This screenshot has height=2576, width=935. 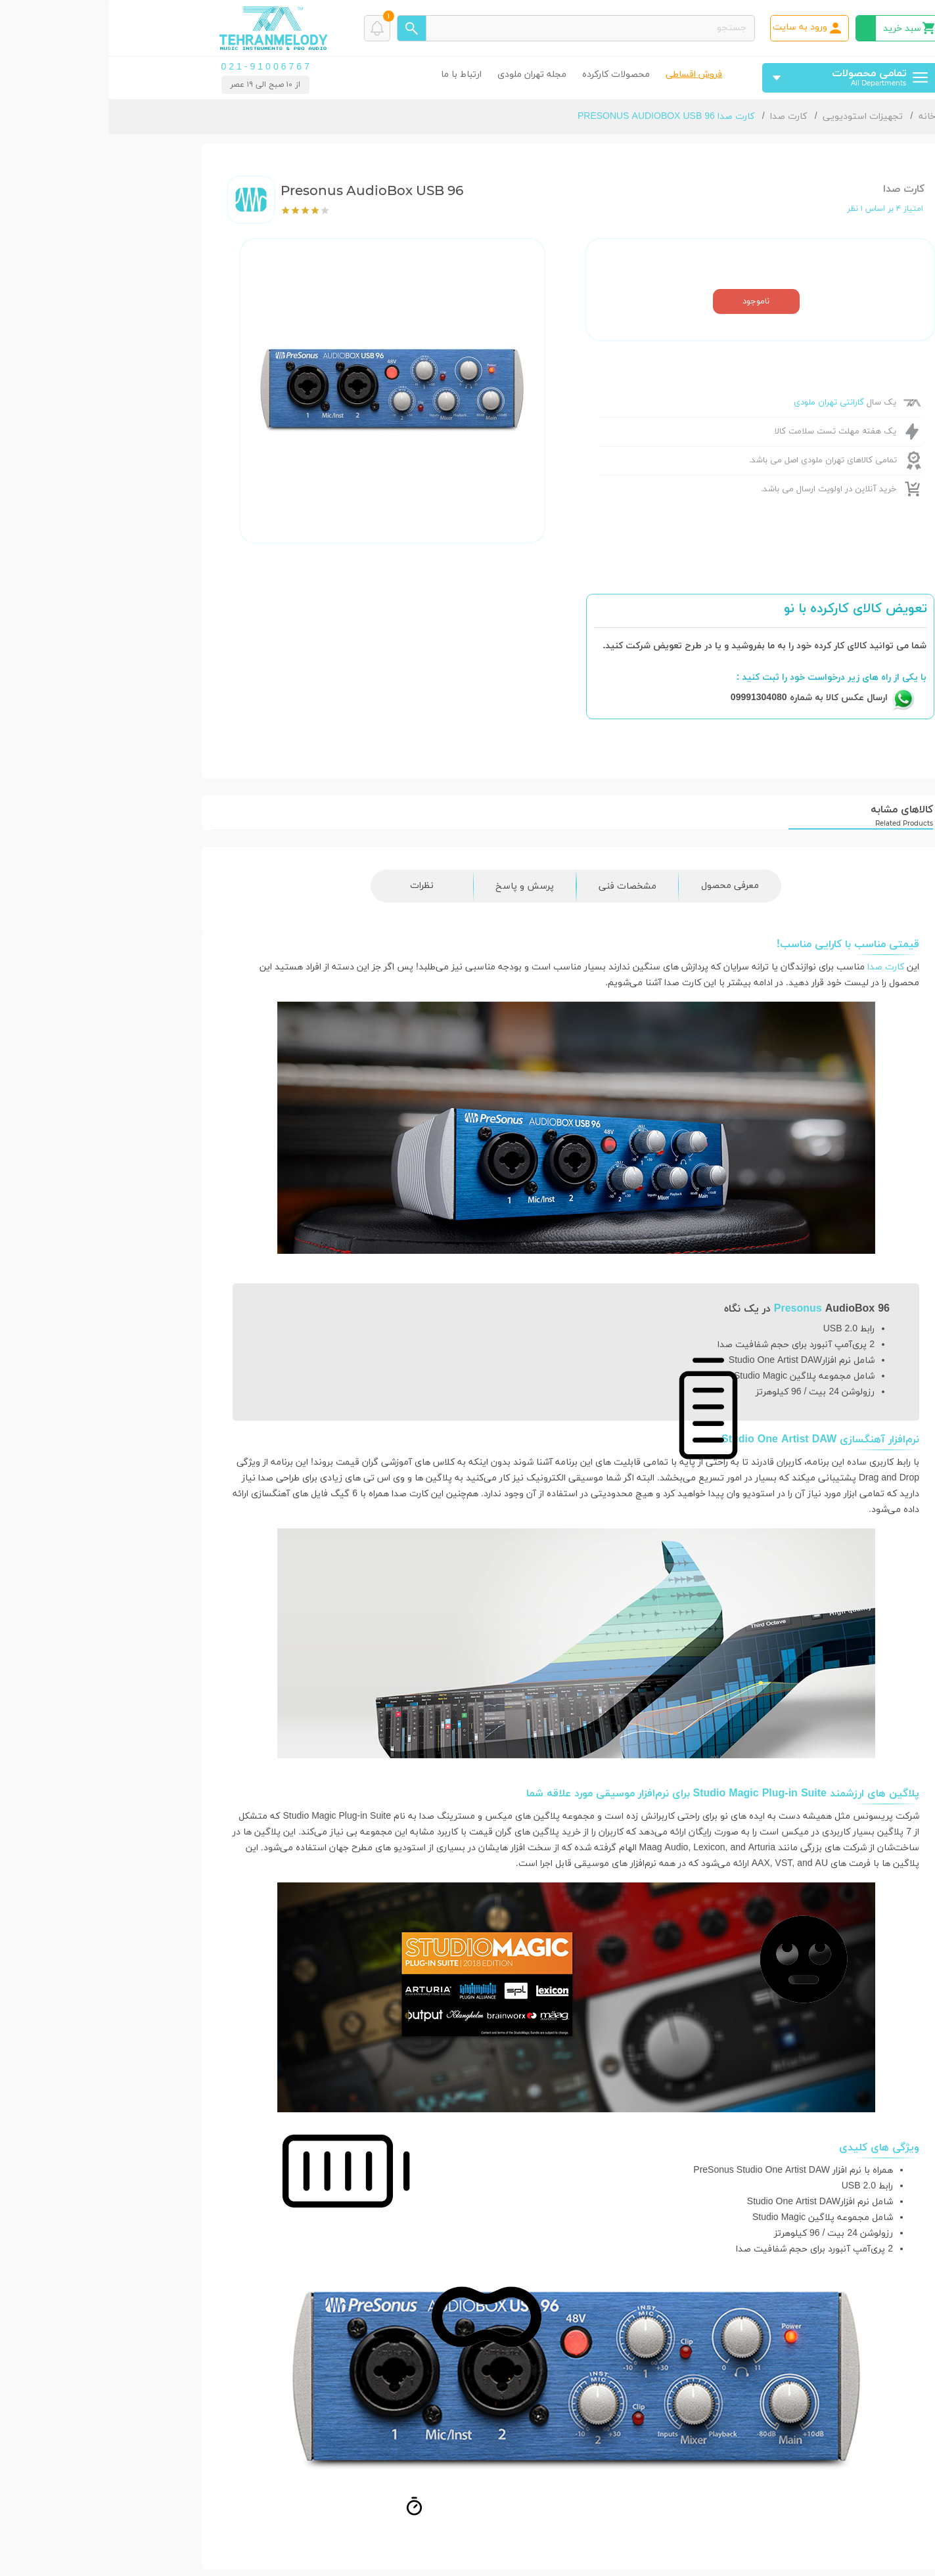 I want to click on set or view a countdown timer, so click(x=414, y=2506).